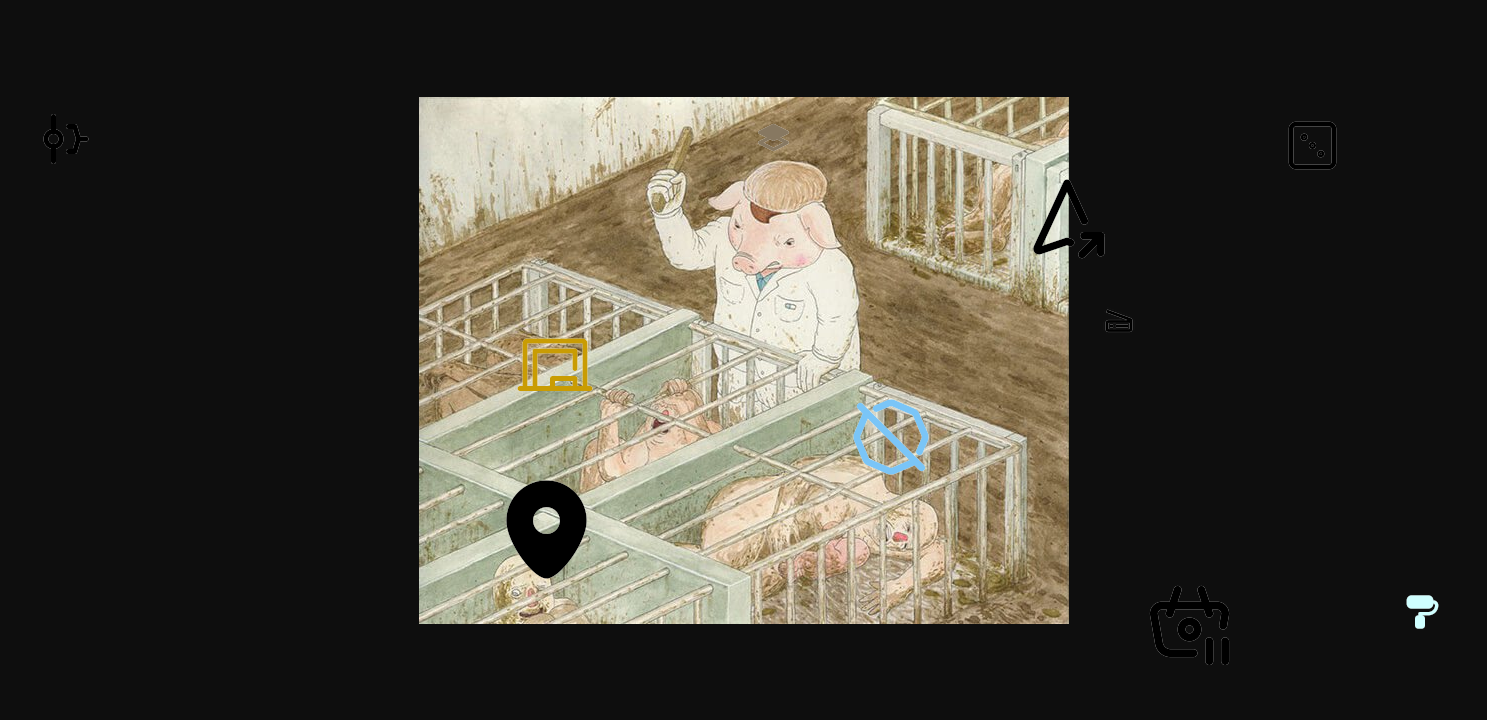  What do you see at coordinates (1067, 217) in the screenshot?
I see `share your current location` at bounding box center [1067, 217].